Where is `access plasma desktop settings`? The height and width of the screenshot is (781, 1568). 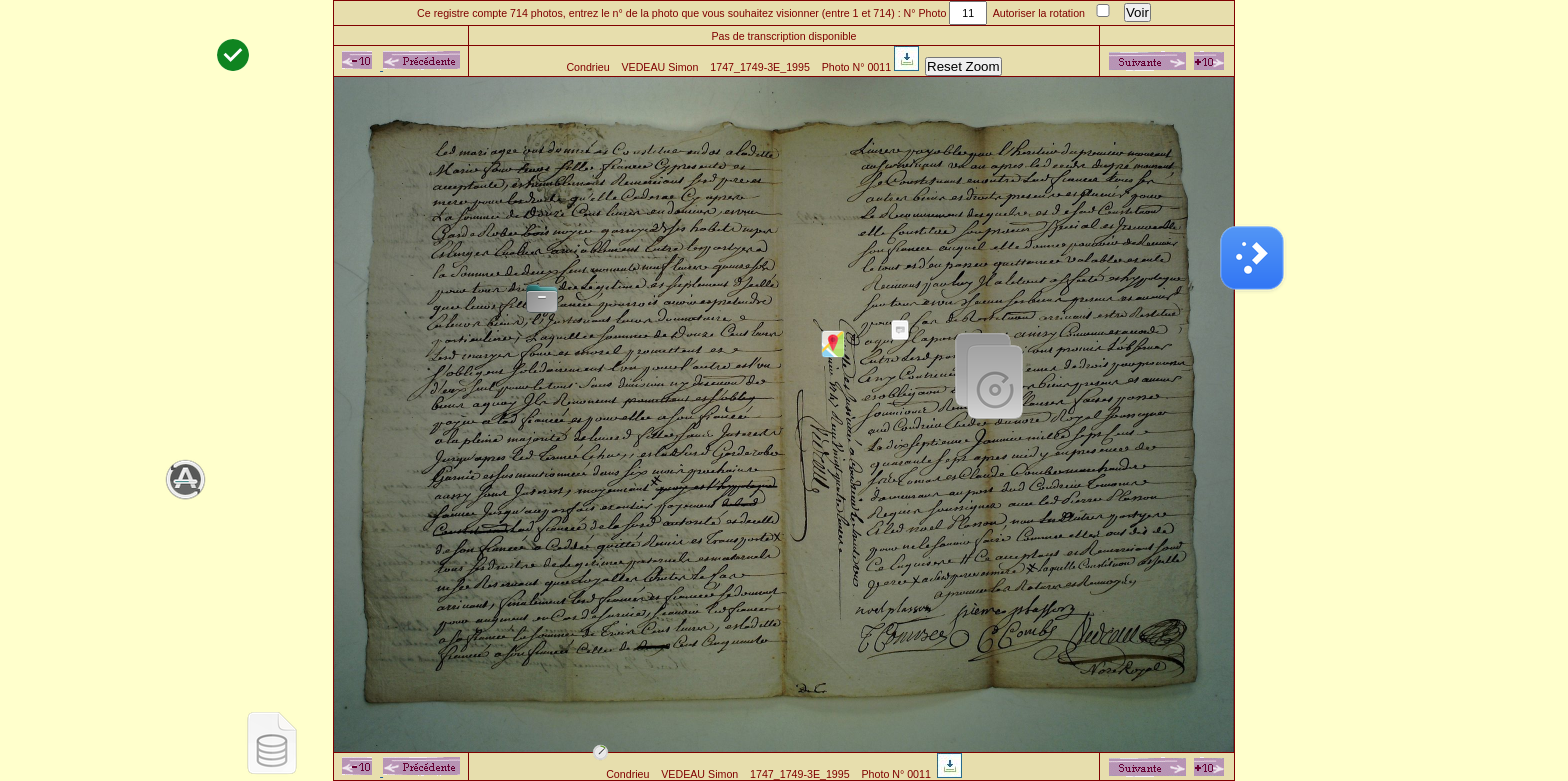
access plasma desktop settings is located at coordinates (1252, 259).